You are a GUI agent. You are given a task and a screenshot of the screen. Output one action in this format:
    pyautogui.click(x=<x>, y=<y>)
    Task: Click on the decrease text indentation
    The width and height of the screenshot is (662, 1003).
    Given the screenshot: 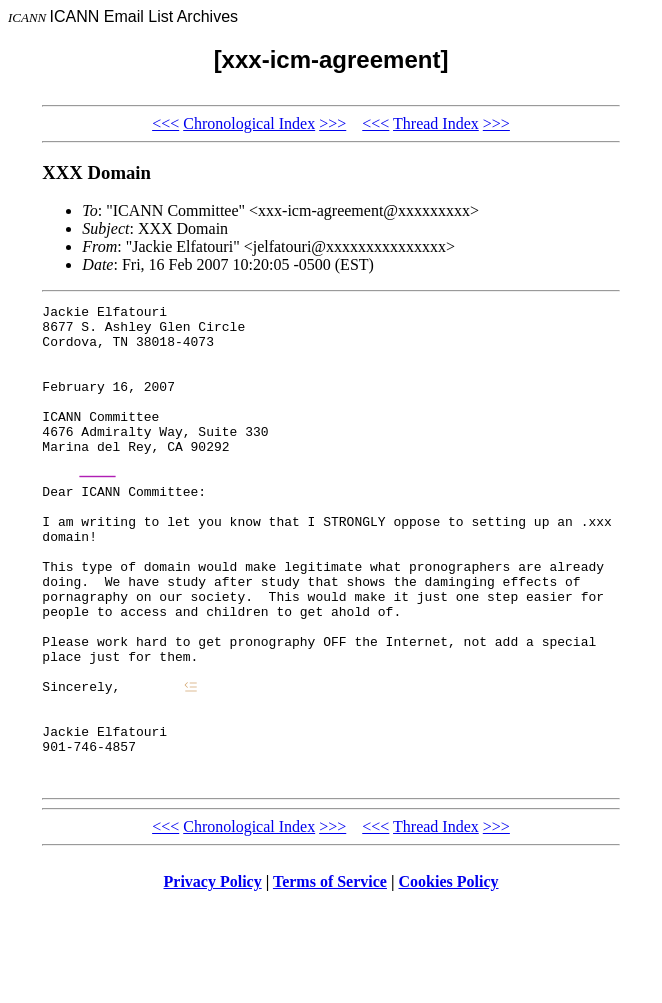 What is the action you would take?
    pyautogui.click(x=191, y=687)
    